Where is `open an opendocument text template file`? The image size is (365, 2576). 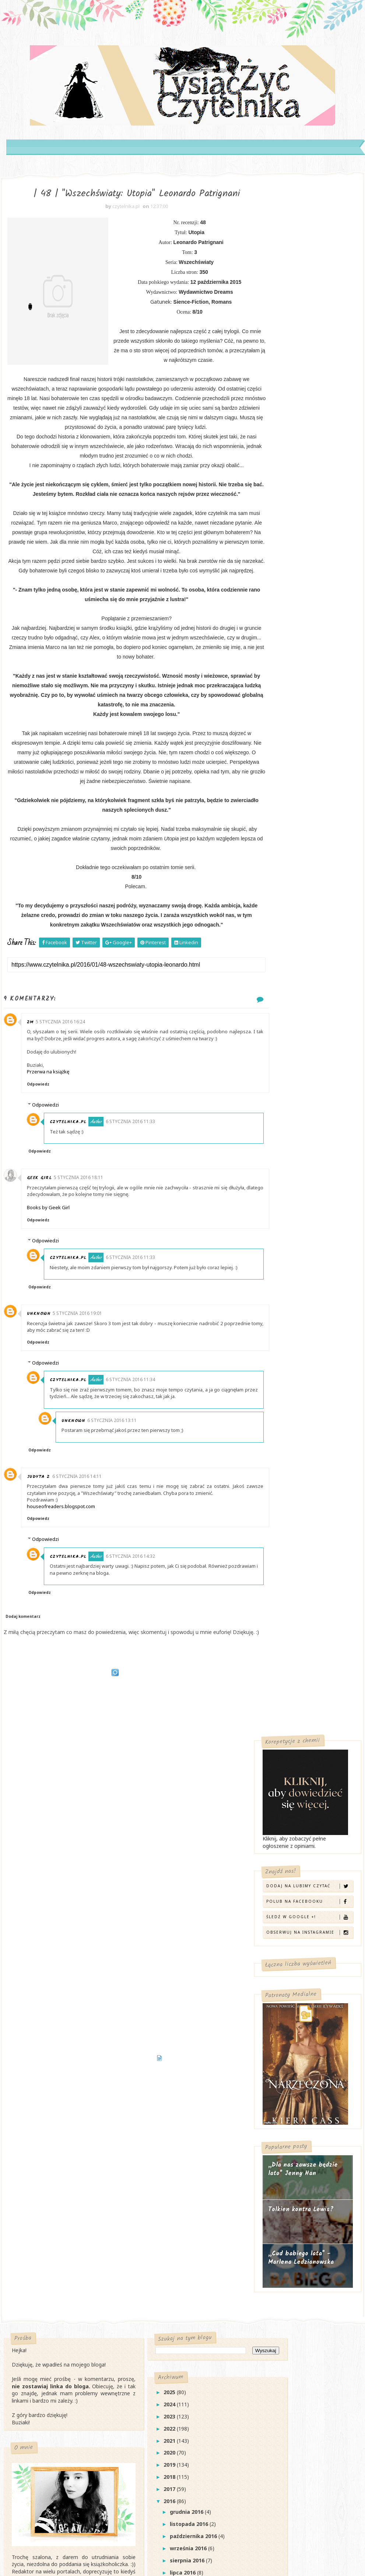
open an opendocument text template file is located at coordinates (159, 2058).